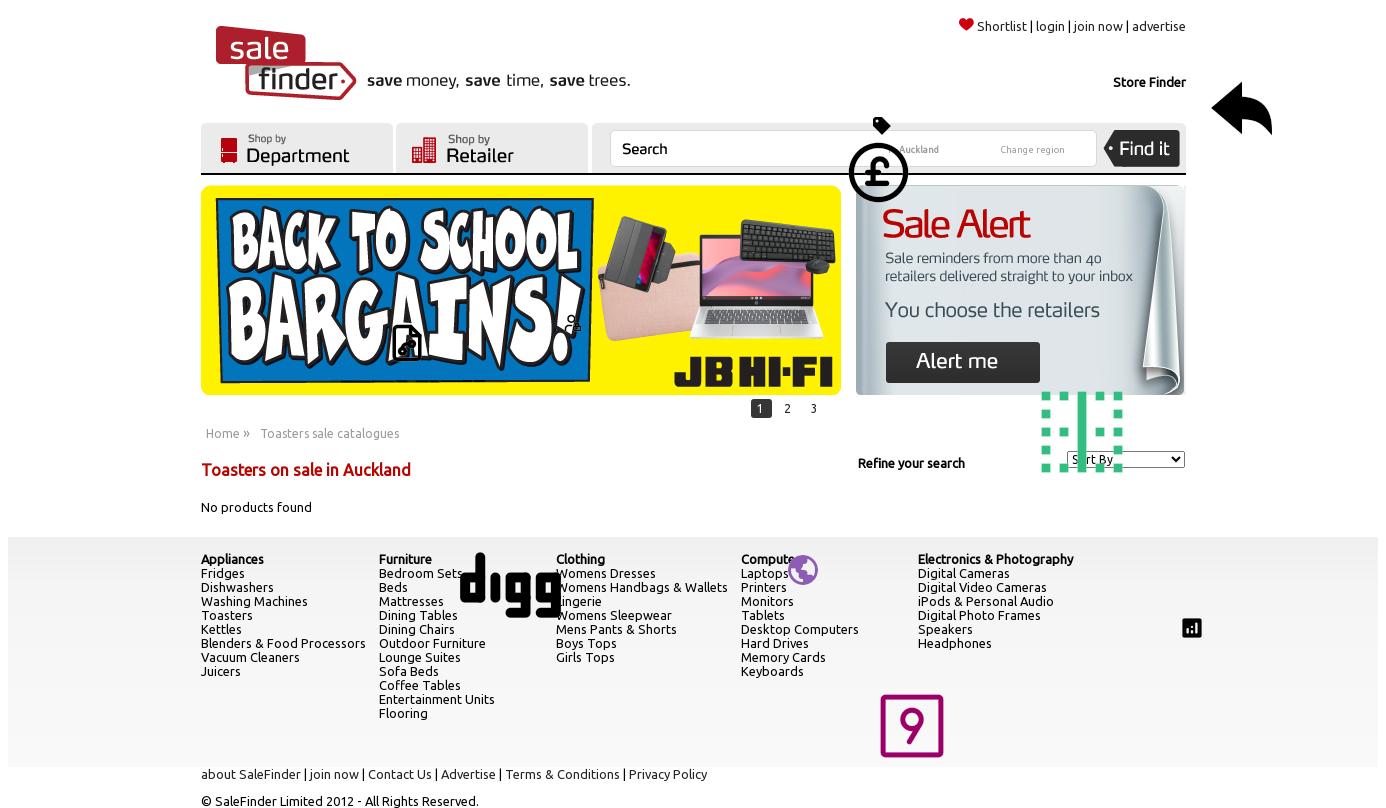 Image resolution: width=1386 pixels, height=808 pixels. I want to click on lock or restrict a user account, so click(573, 323).